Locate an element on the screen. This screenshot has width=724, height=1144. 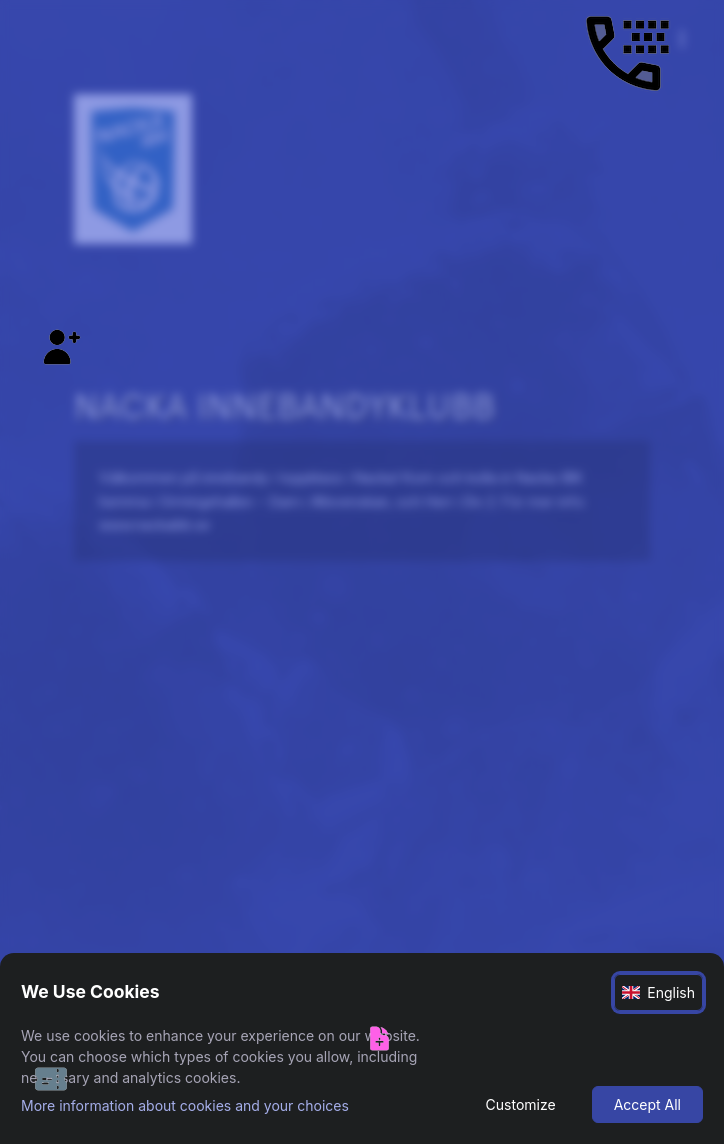
access TTY/TDD accessibility calling features is located at coordinates (627, 53).